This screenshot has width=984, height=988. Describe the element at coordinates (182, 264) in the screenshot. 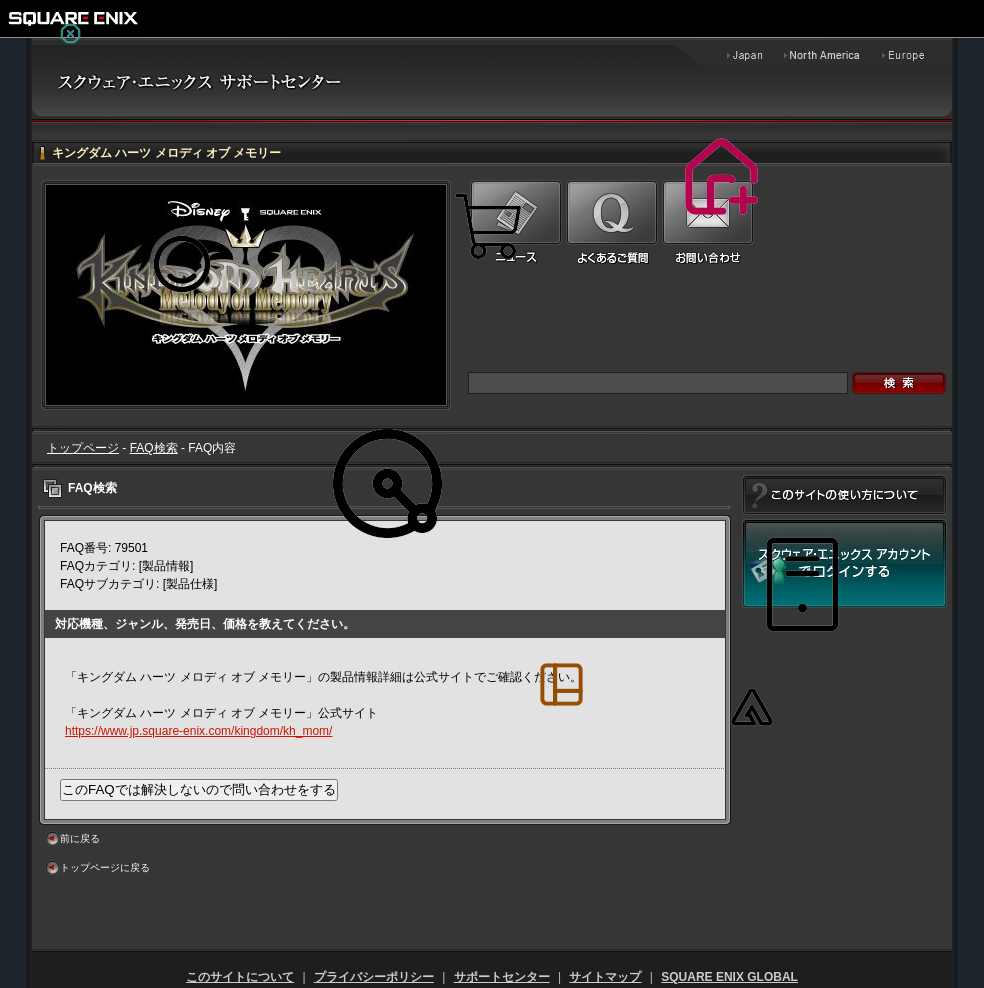

I see `apply inner shadow effect to bottom edge` at that location.